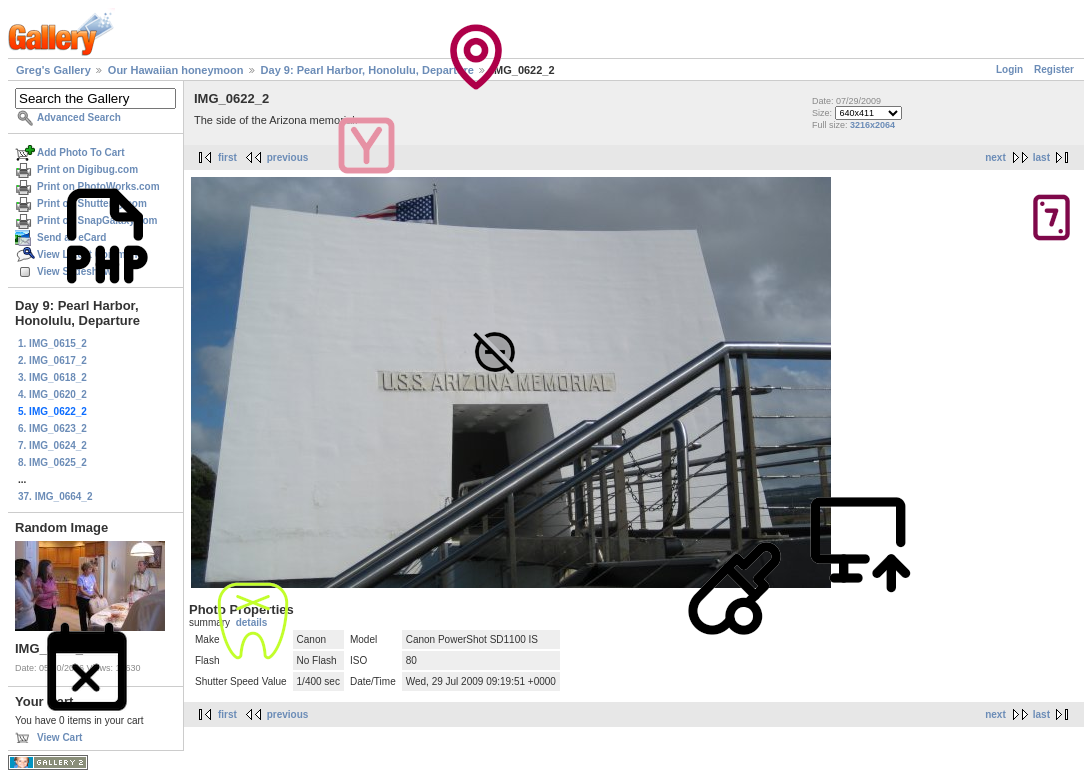 The image size is (1092, 780). I want to click on play a 7 card in a card game, so click(1051, 217).